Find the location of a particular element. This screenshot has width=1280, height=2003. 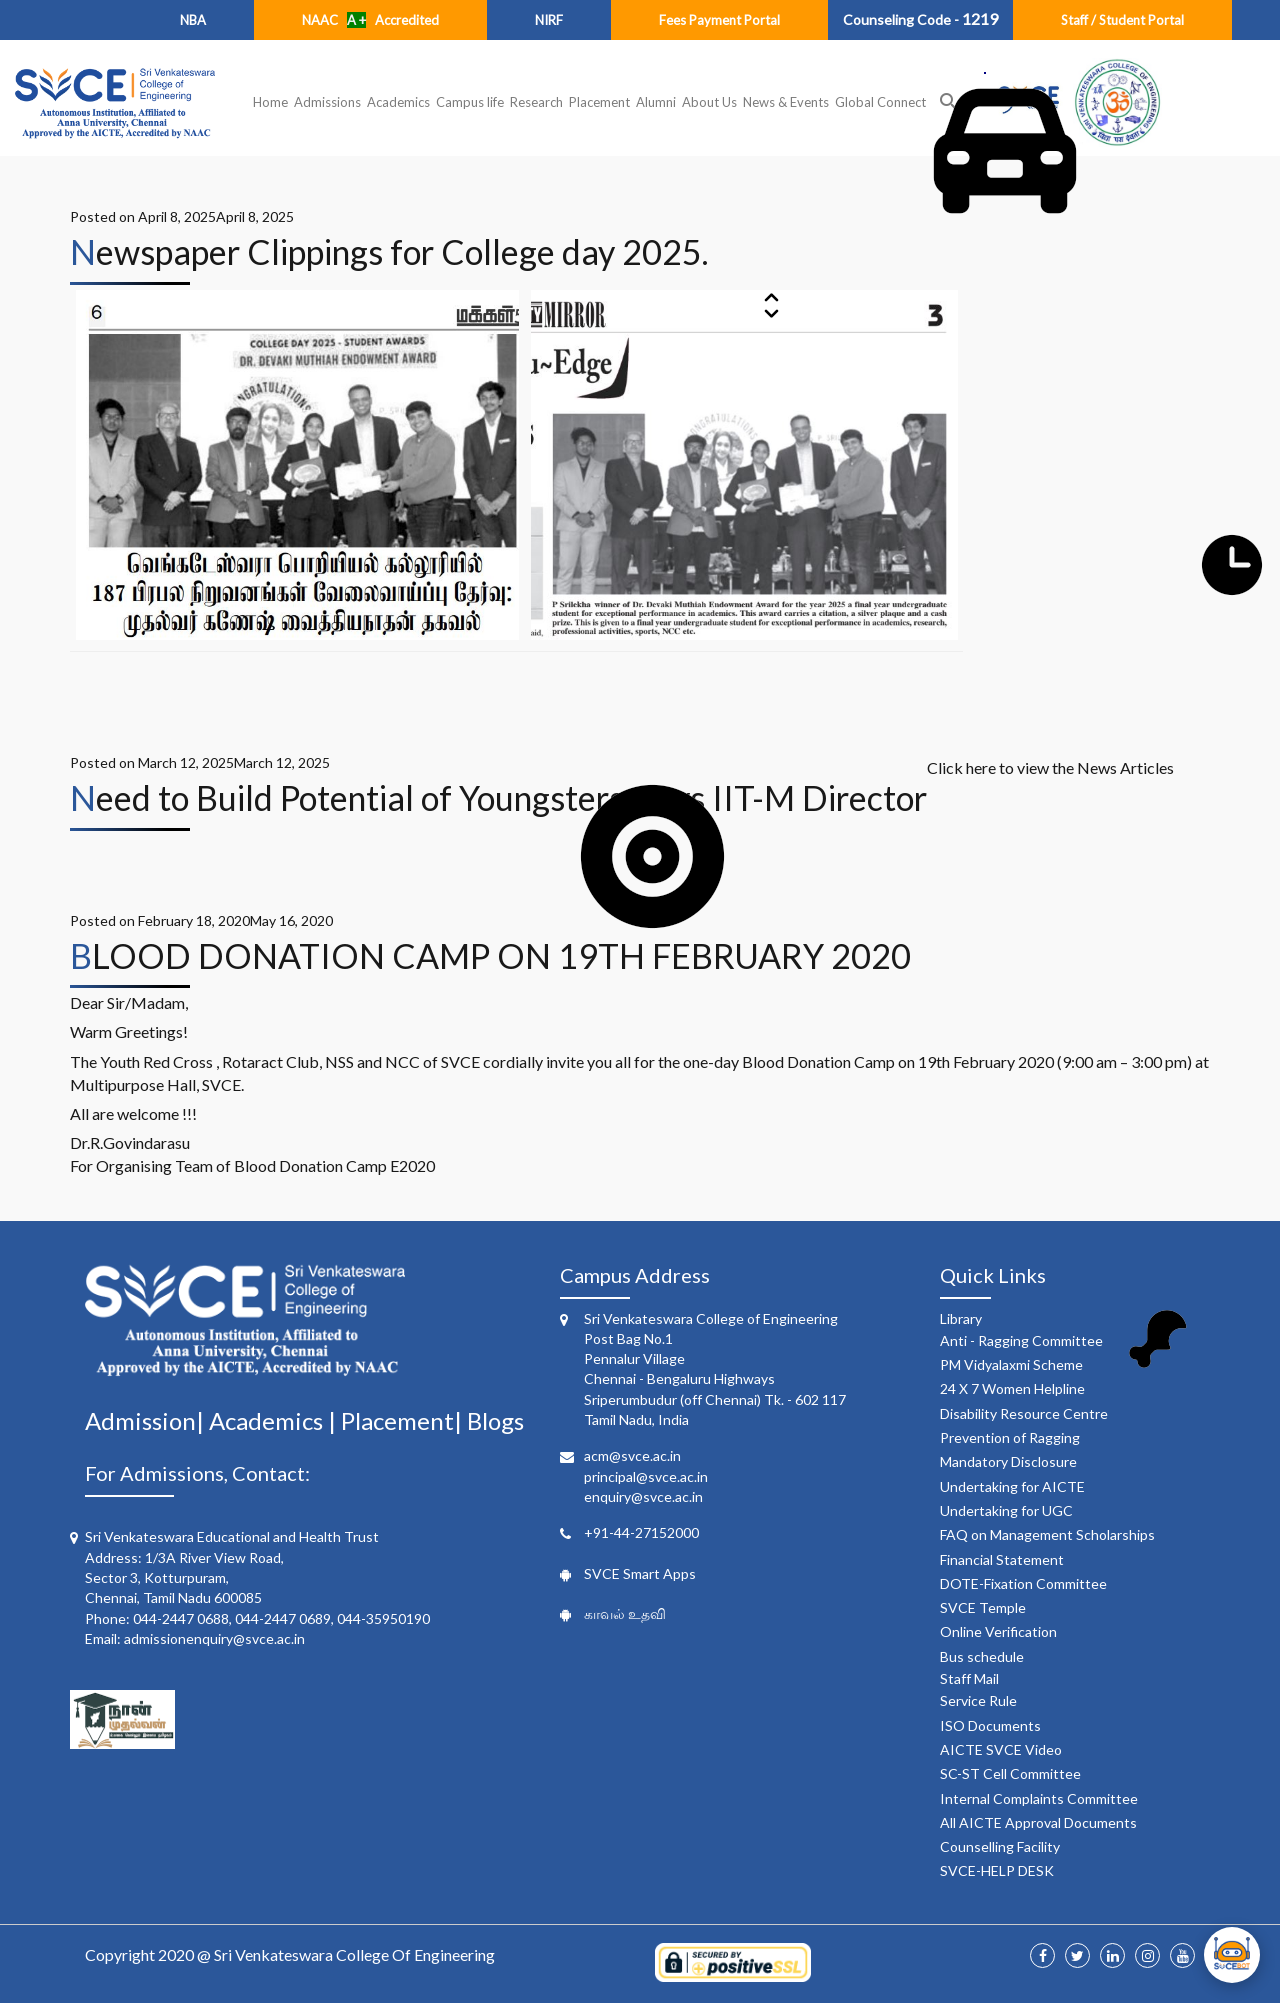

expand or collapse a dropdown menu is located at coordinates (771, 305).